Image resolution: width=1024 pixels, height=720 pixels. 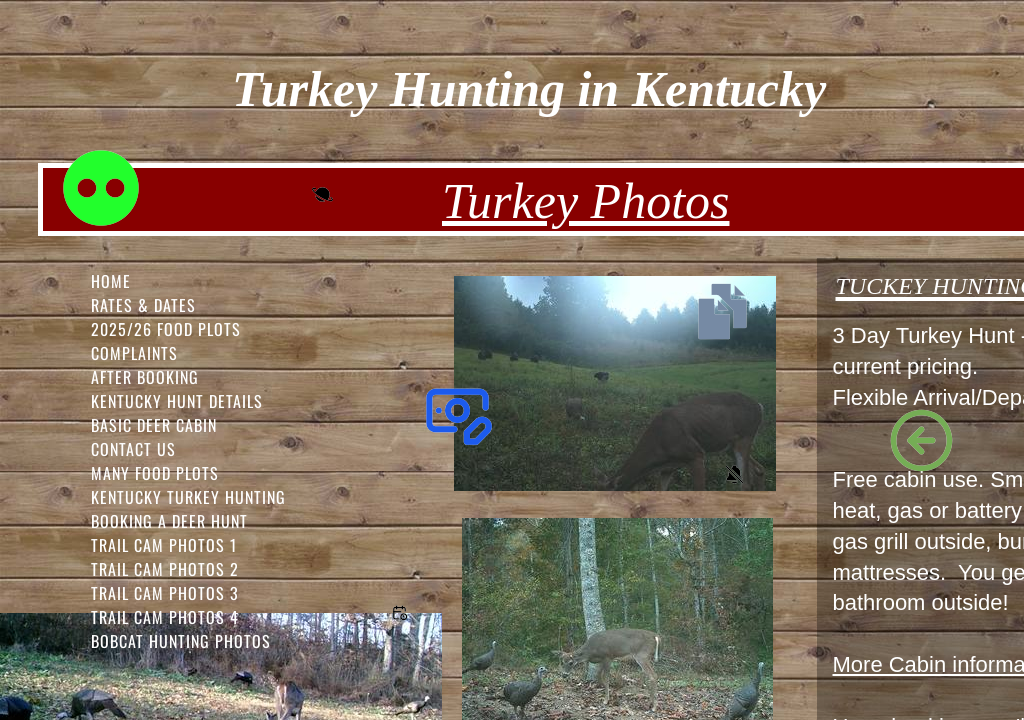 I want to click on explore global or worldwide content, so click(x=322, y=194).